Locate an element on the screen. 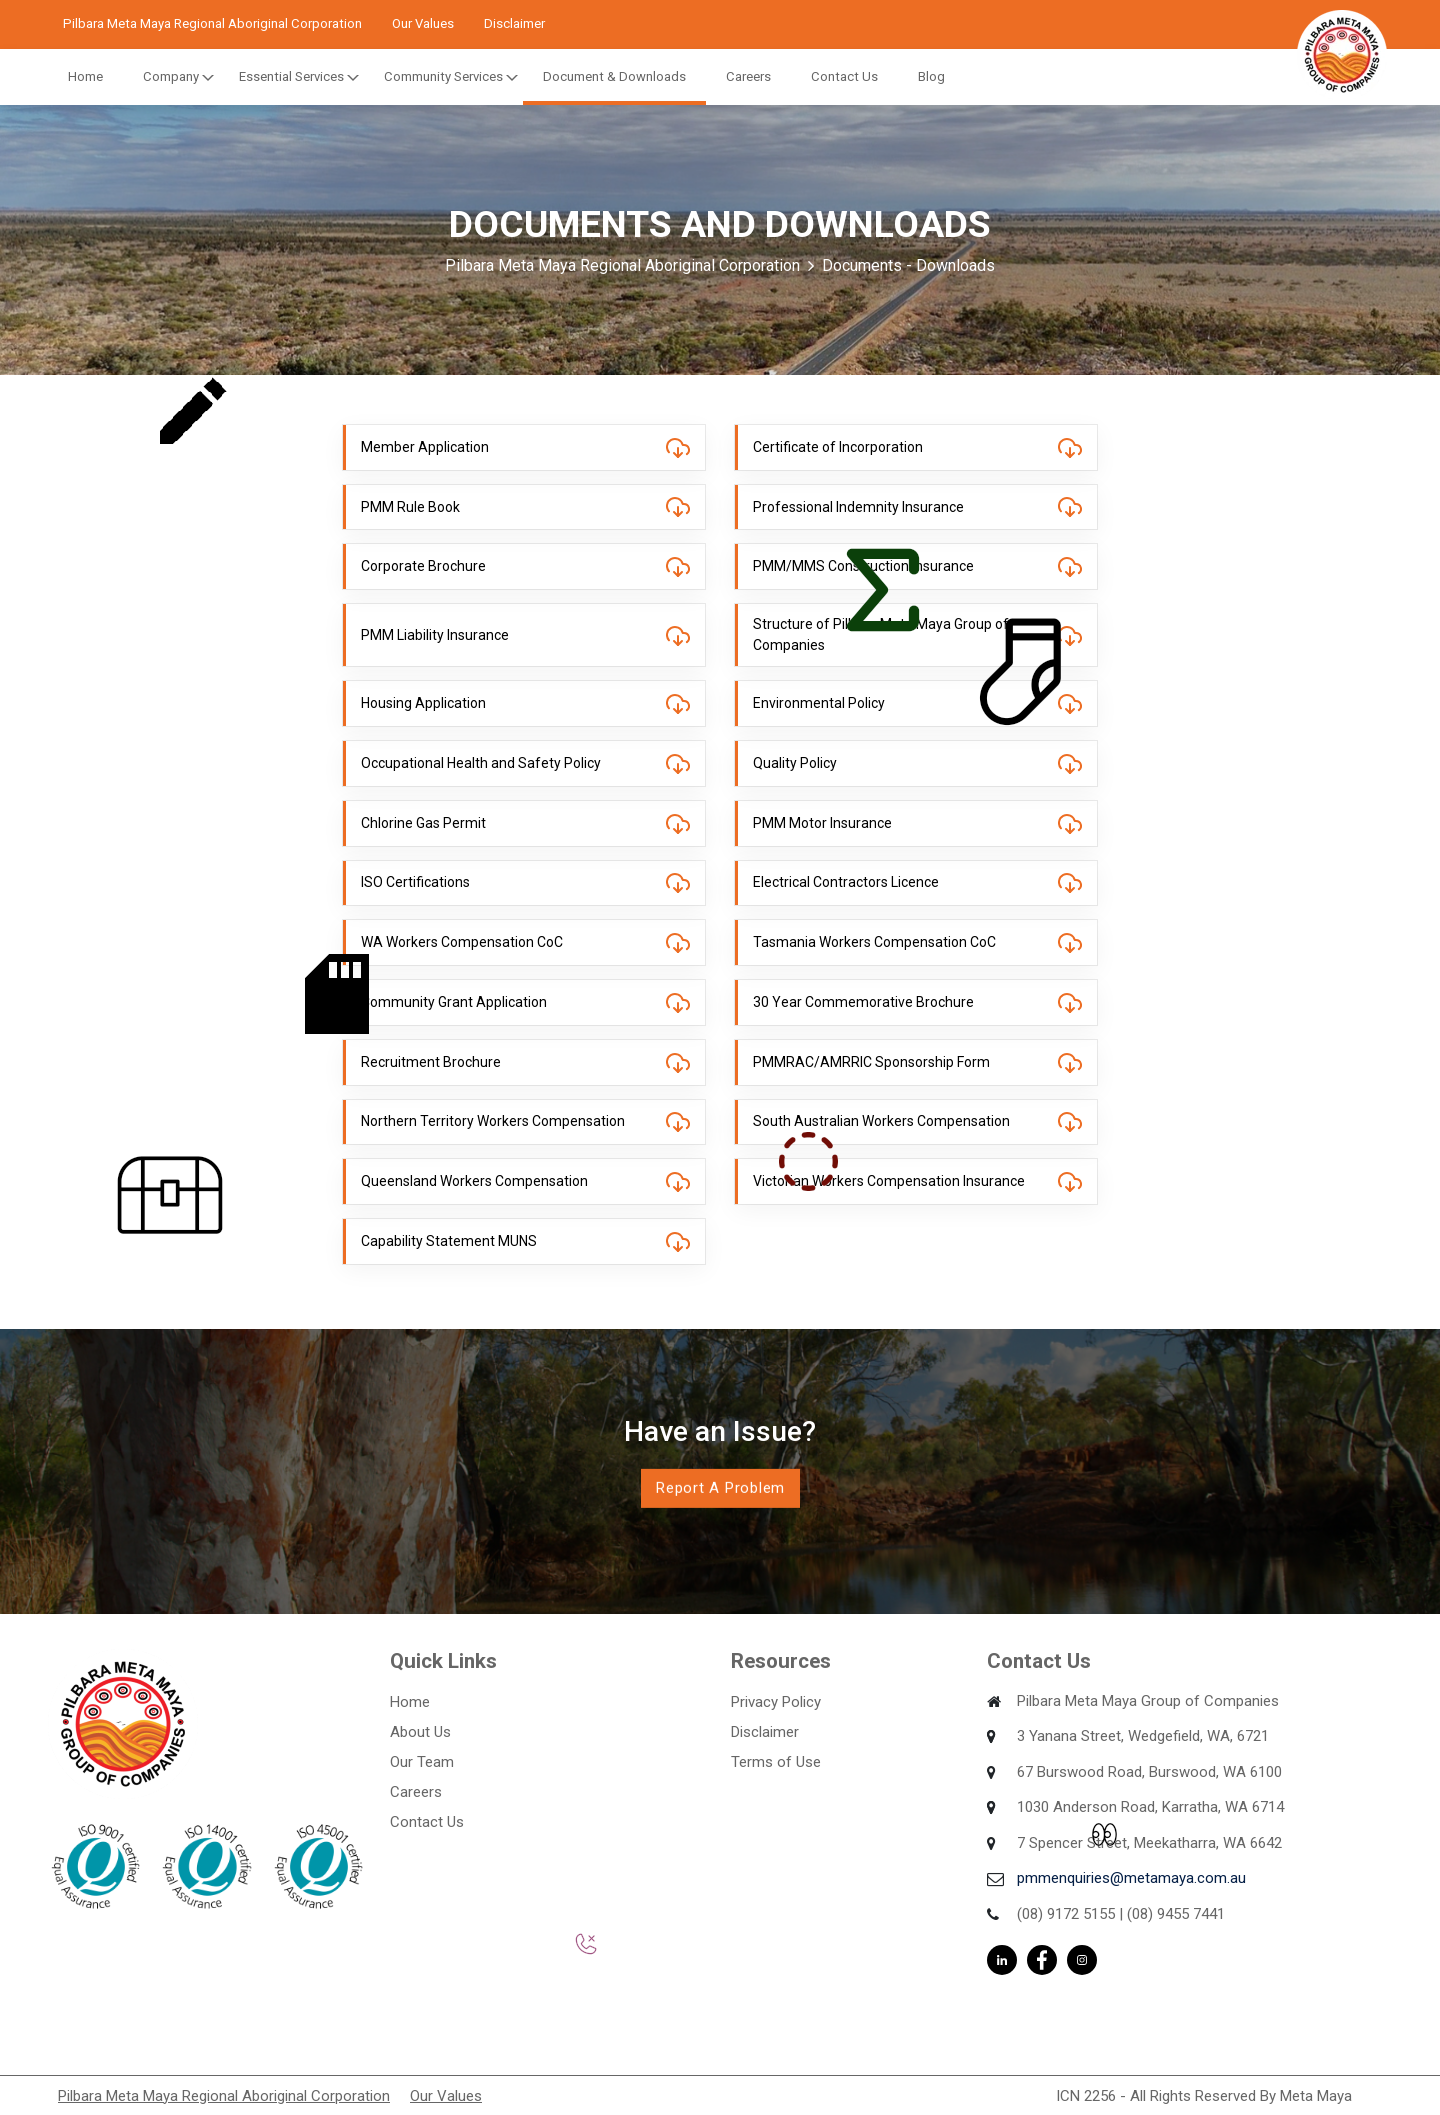 This screenshot has height=2115, width=1440. view who has seen your content is located at coordinates (1104, 1834).